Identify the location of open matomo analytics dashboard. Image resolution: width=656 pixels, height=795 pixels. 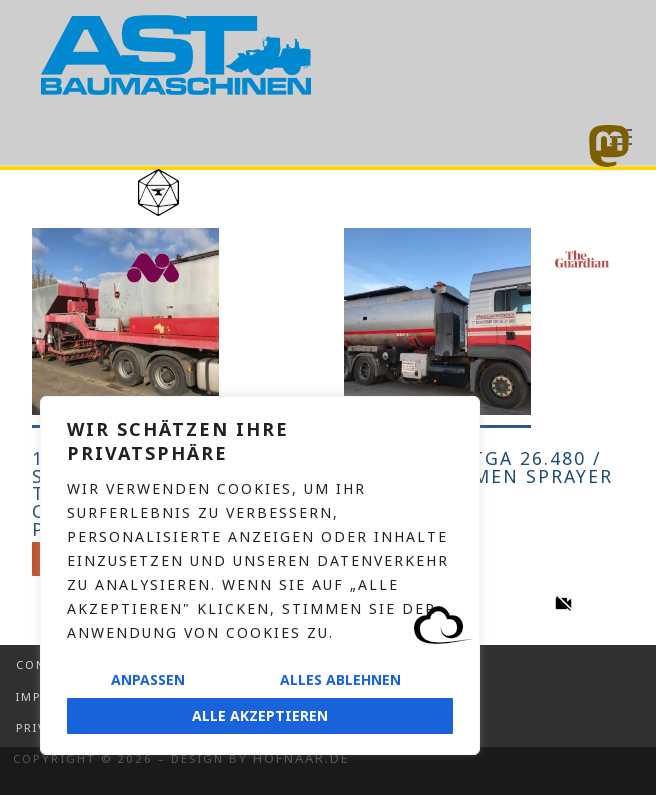
(153, 268).